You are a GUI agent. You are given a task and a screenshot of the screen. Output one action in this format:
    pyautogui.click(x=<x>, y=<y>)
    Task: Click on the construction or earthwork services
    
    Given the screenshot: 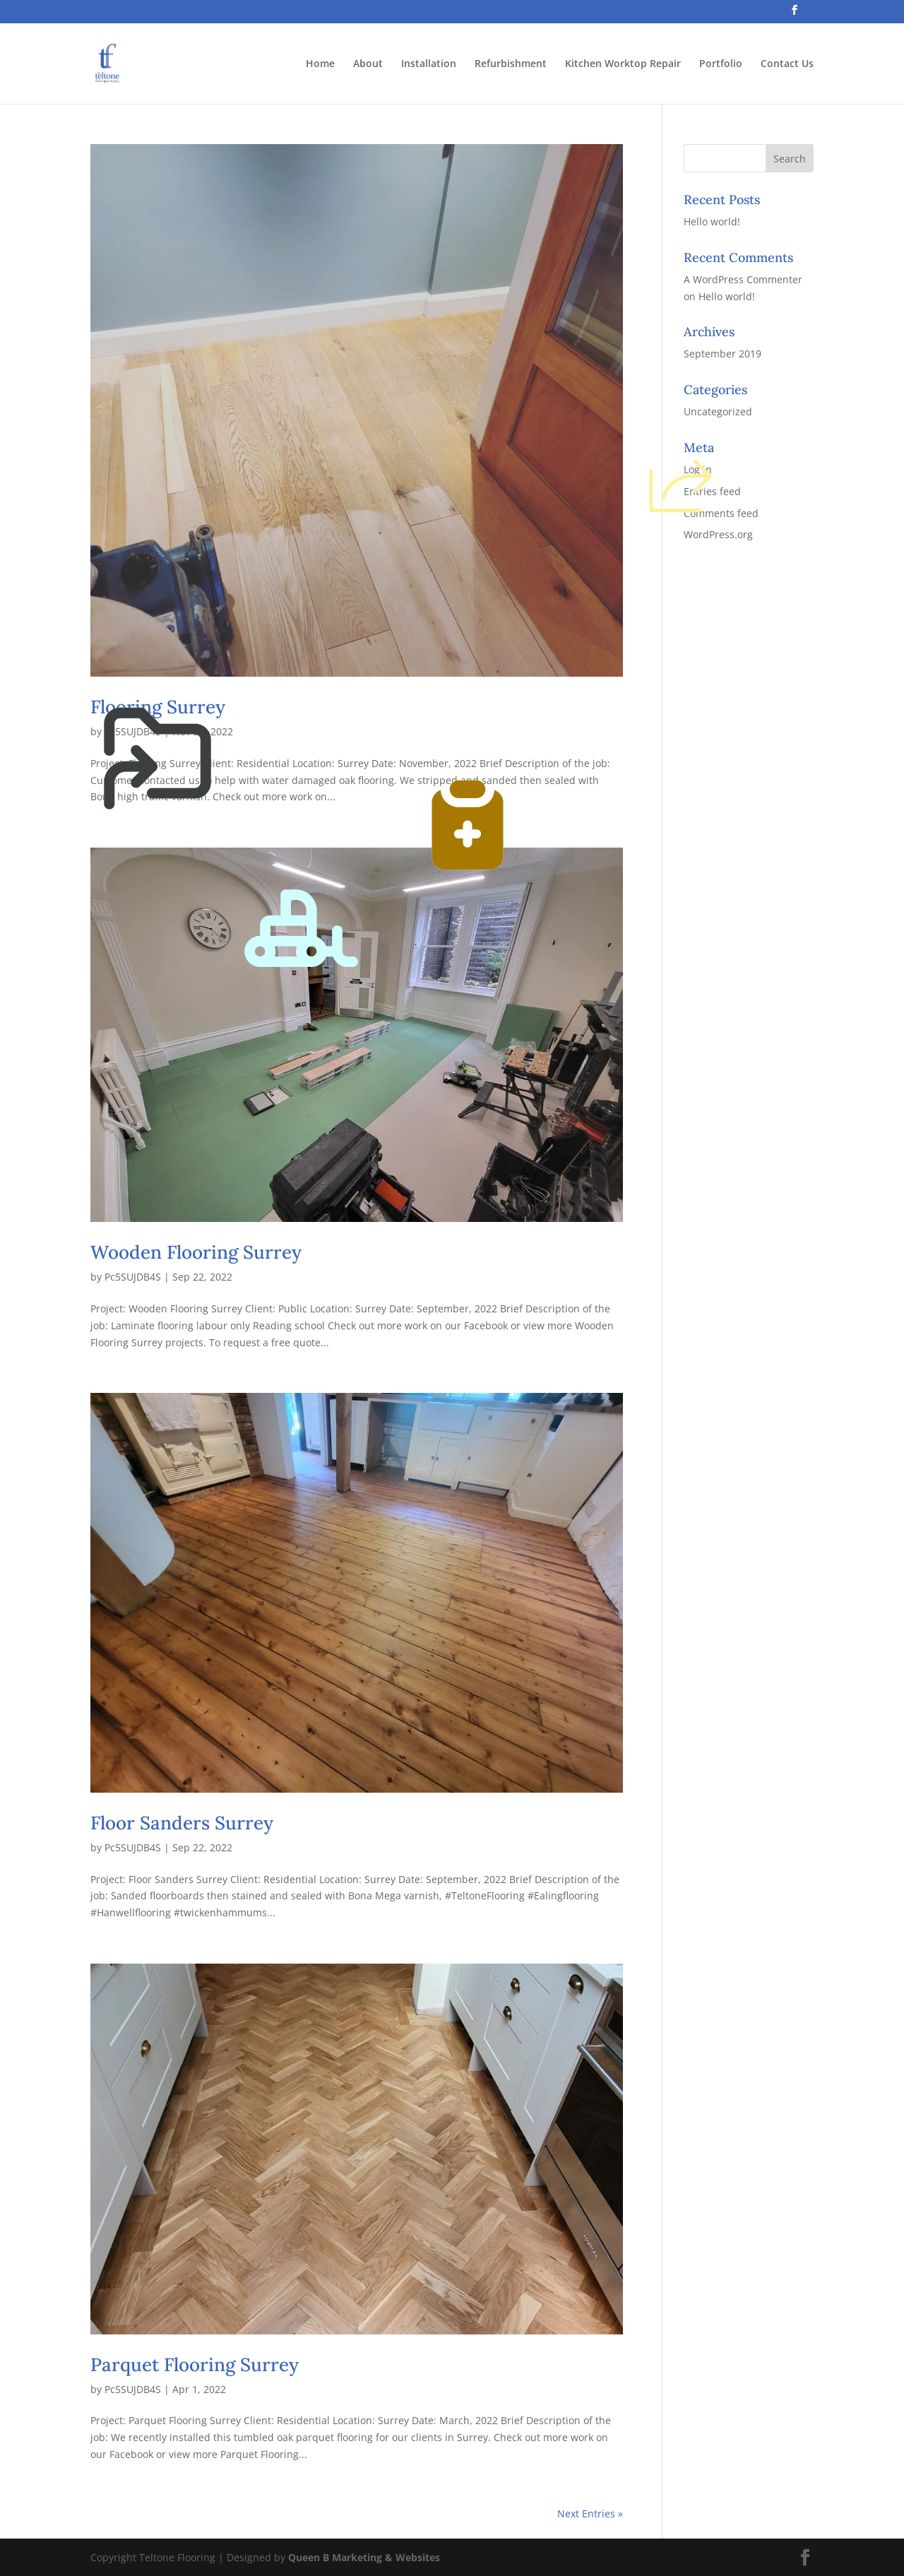 What is the action you would take?
    pyautogui.click(x=301, y=925)
    